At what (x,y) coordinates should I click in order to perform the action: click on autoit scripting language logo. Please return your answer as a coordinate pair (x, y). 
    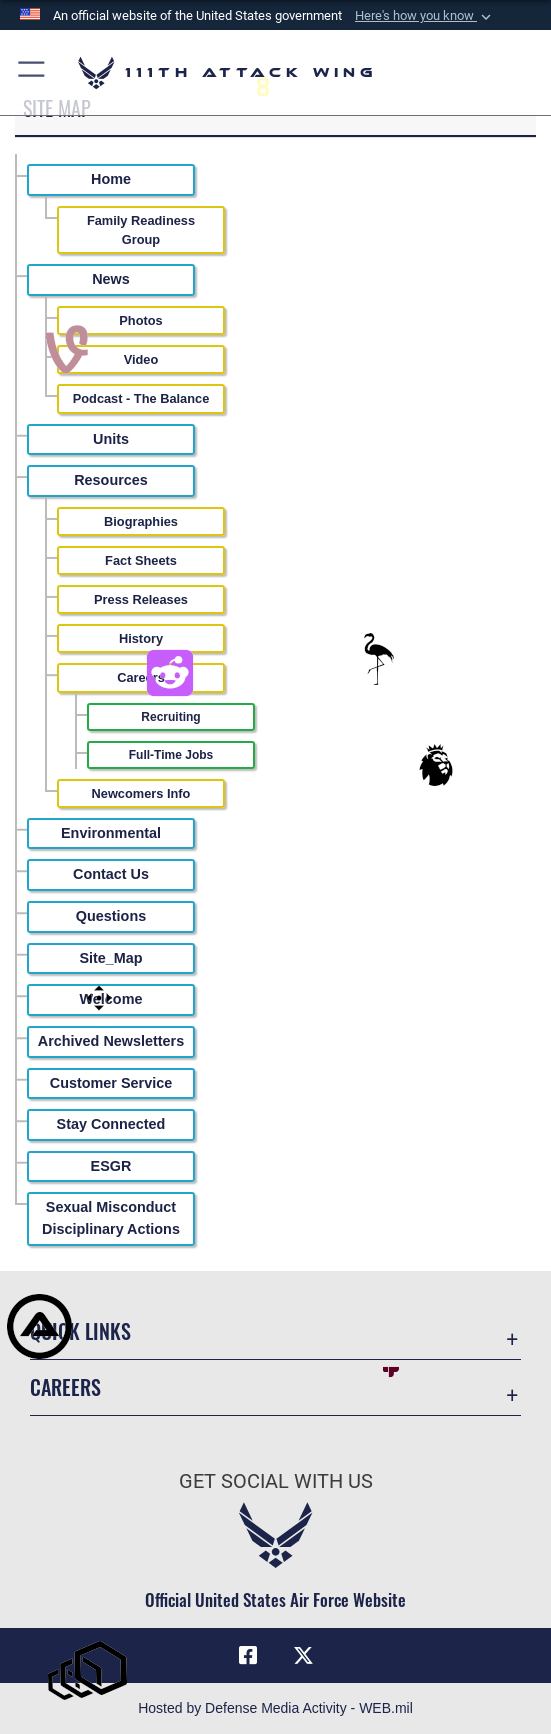
    Looking at the image, I should click on (39, 1326).